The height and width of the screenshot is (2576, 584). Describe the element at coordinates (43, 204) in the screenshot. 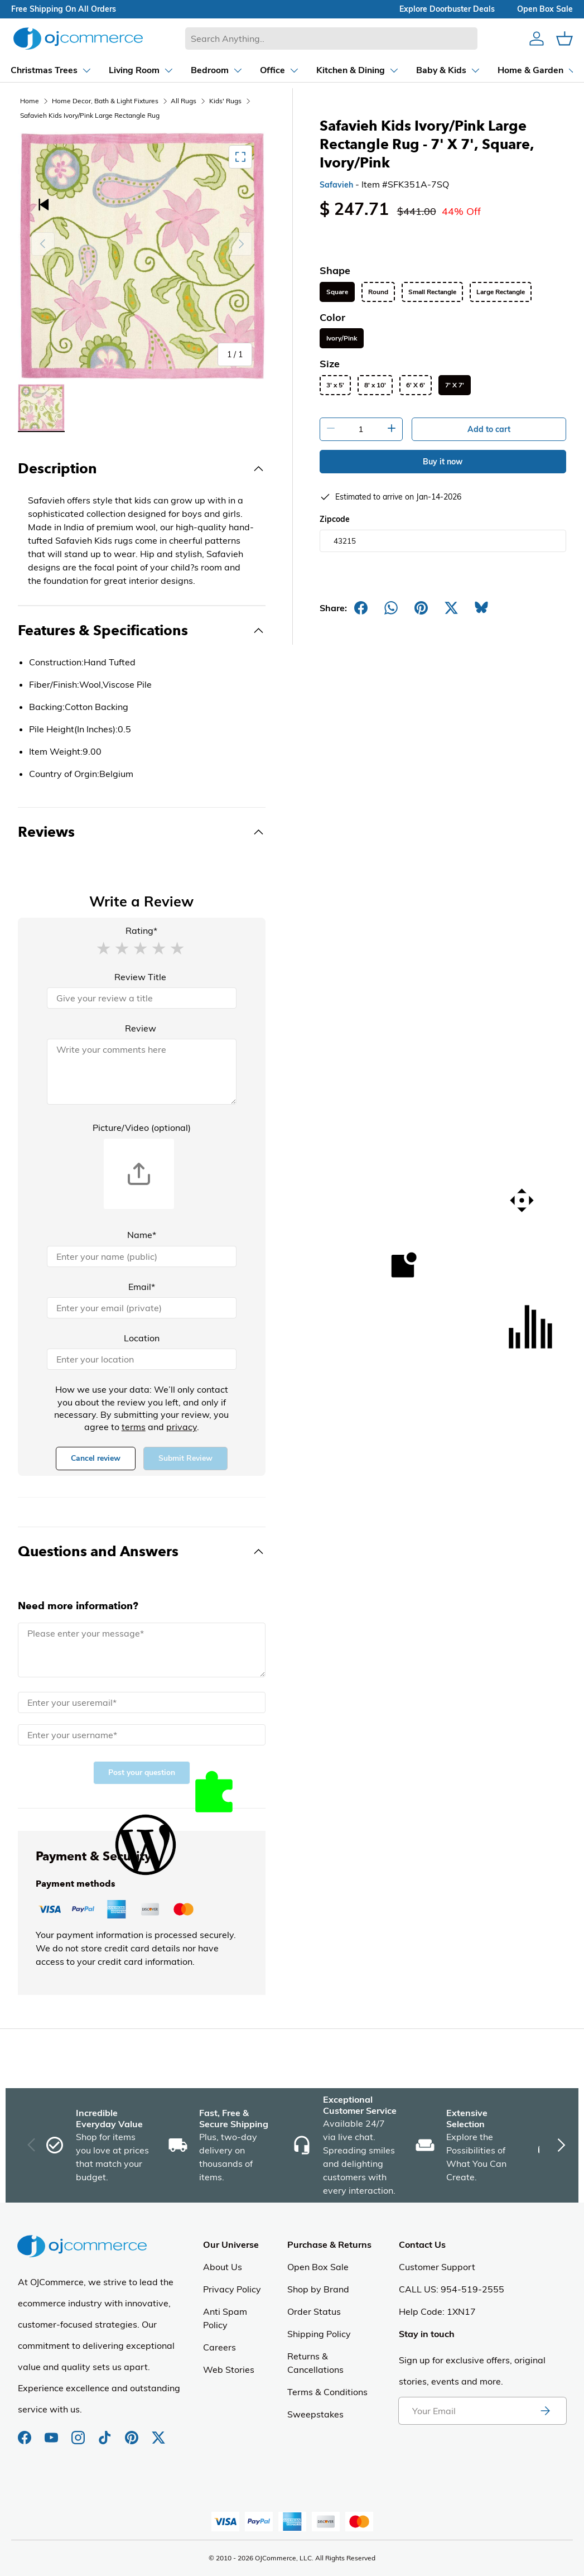

I see `skip to previous track` at that location.